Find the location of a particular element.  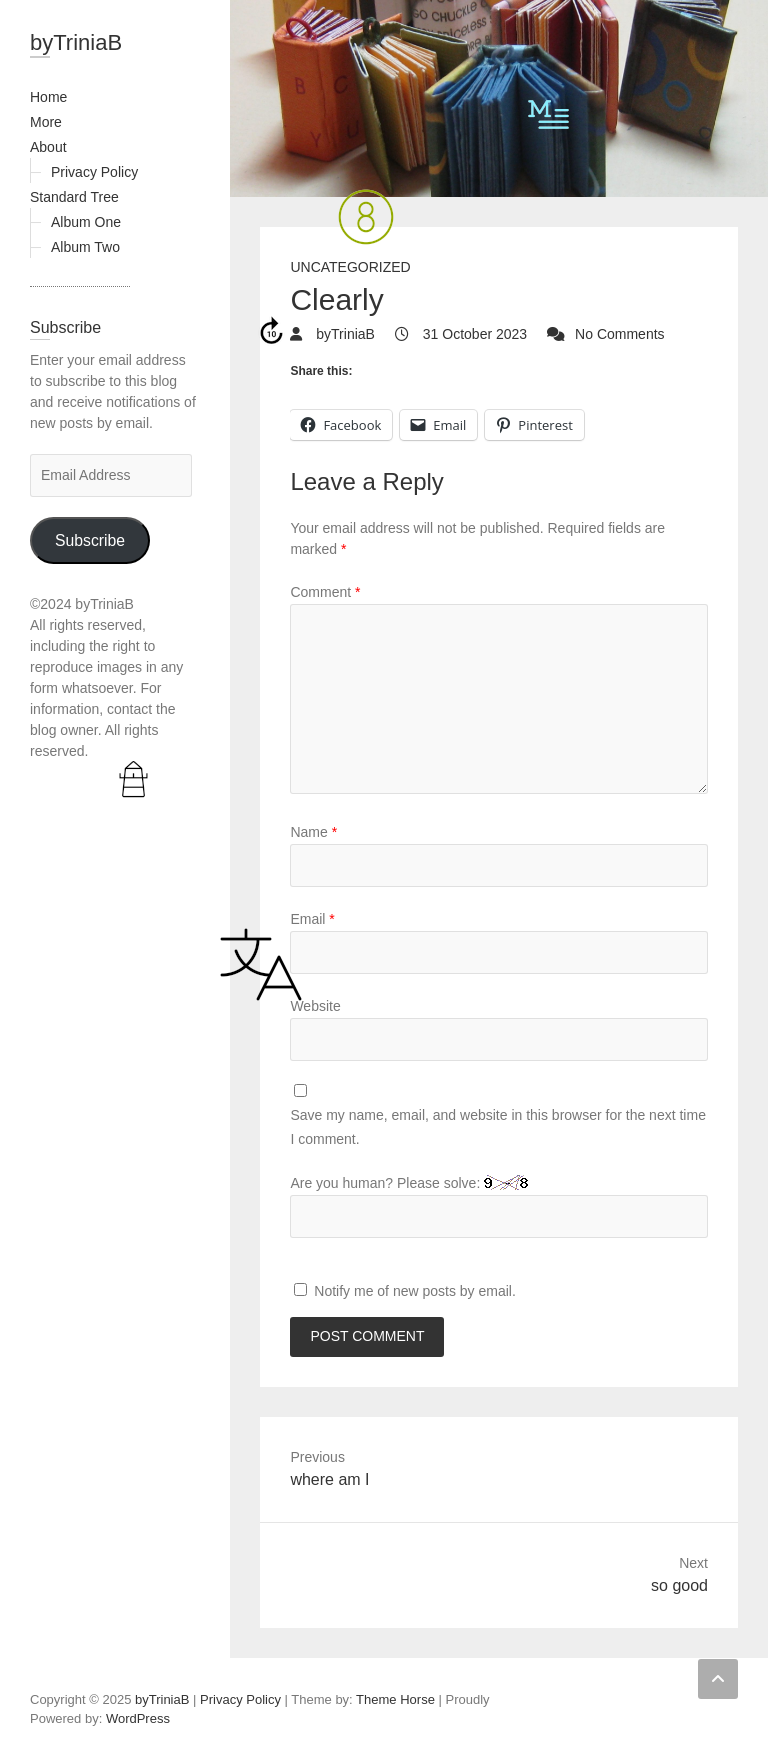

skip forward 10 seconds in media playback is located at coordinates (271, 331).